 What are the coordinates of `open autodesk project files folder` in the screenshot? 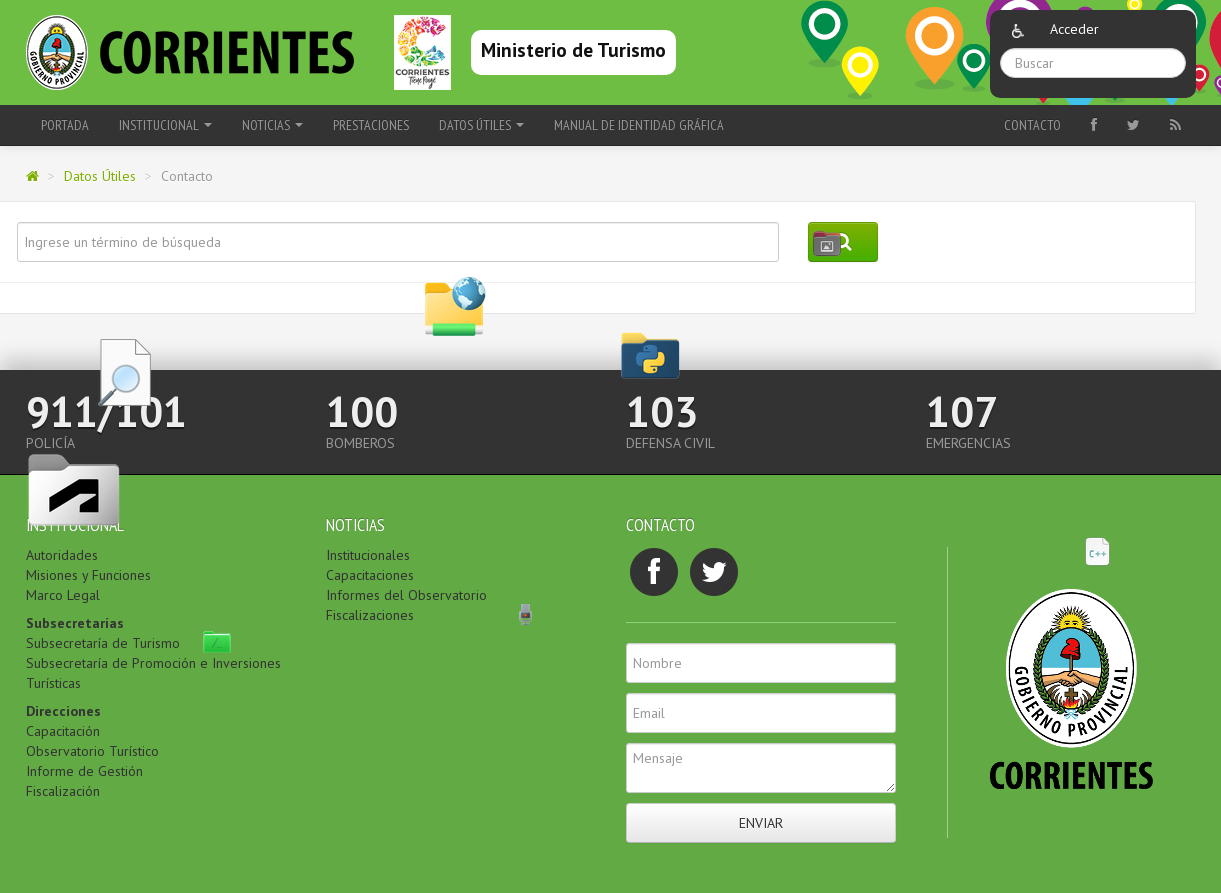 It's located at (73, 492).